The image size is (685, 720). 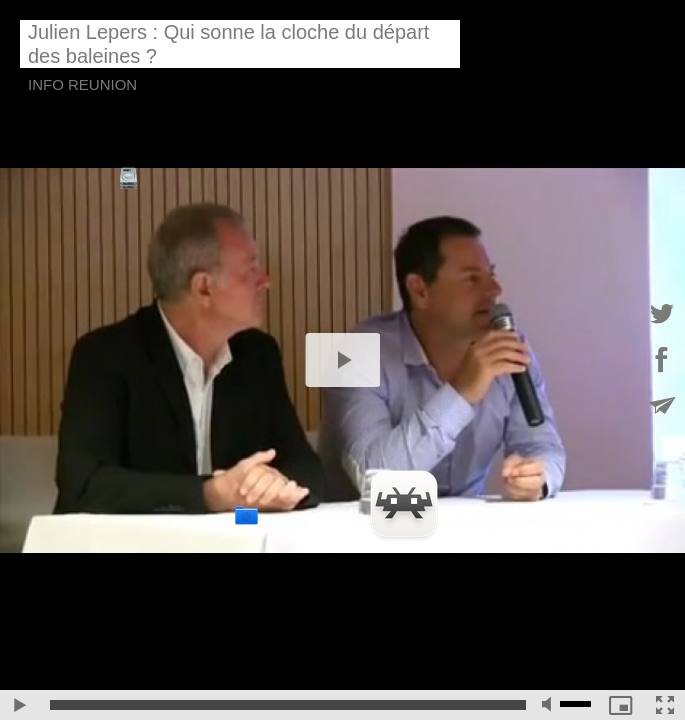 I want to click on access multiple connected storage drives, so click(x=128, y=178).